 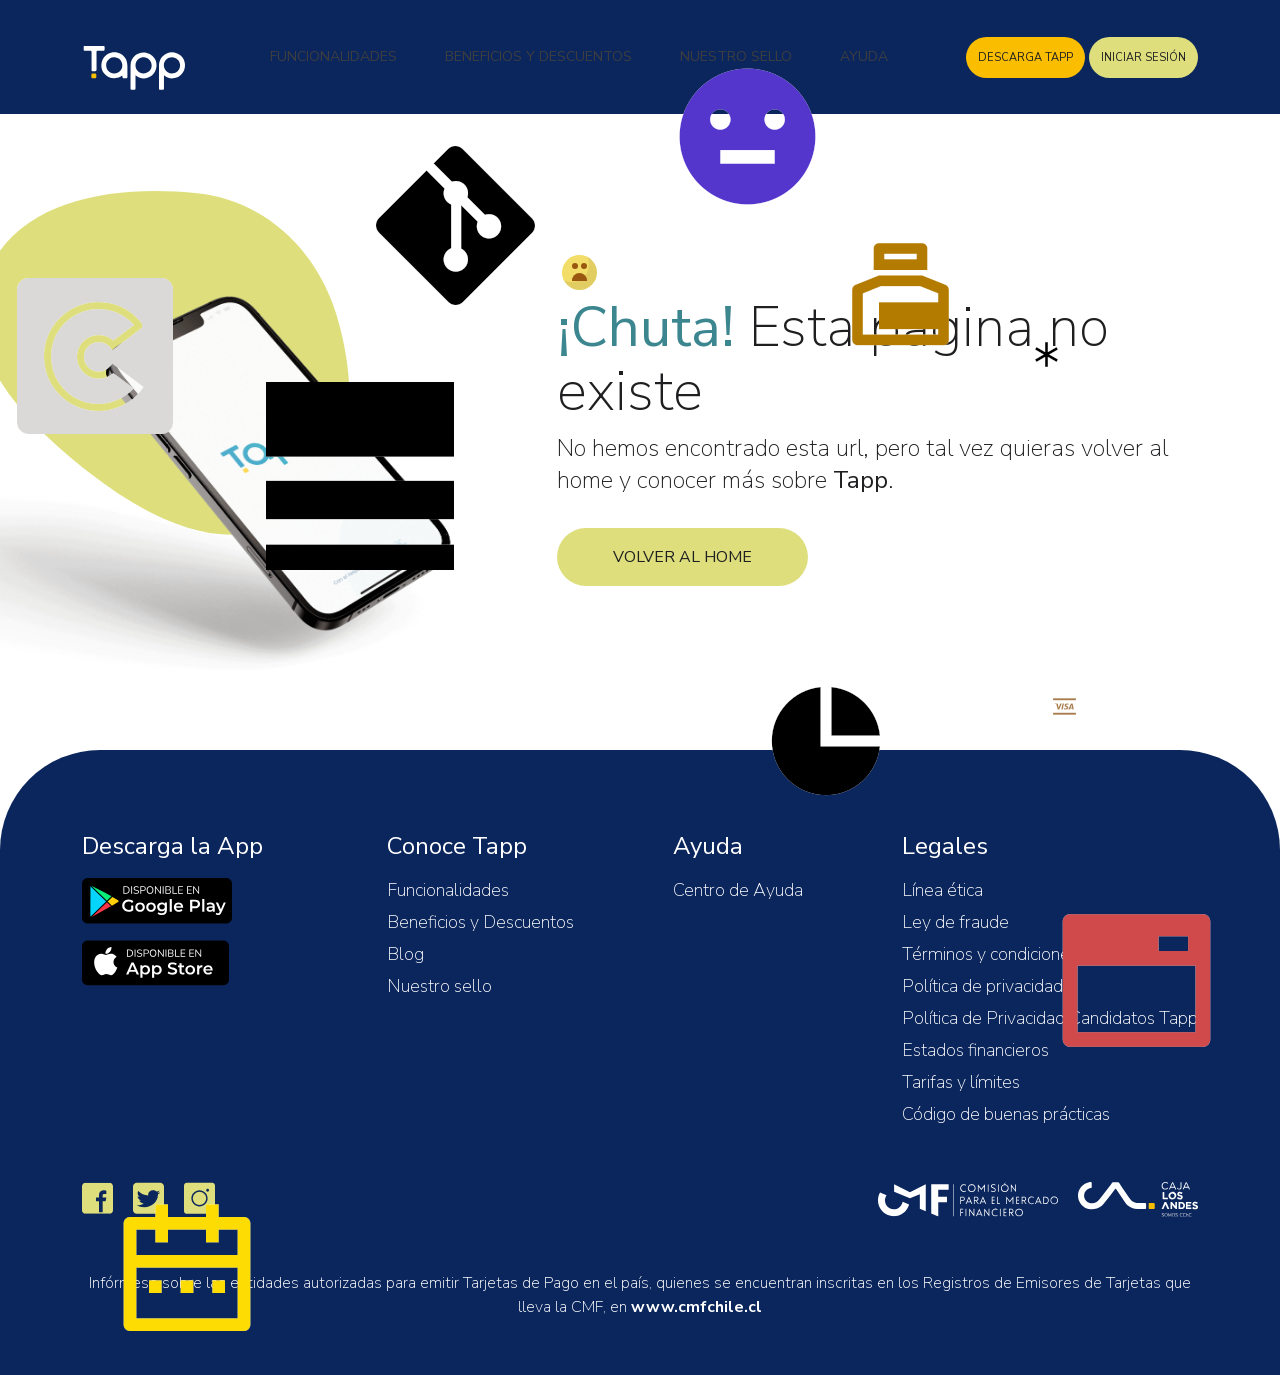 I want to click on indicates a required field in a form, so click(x=1046, y=354).